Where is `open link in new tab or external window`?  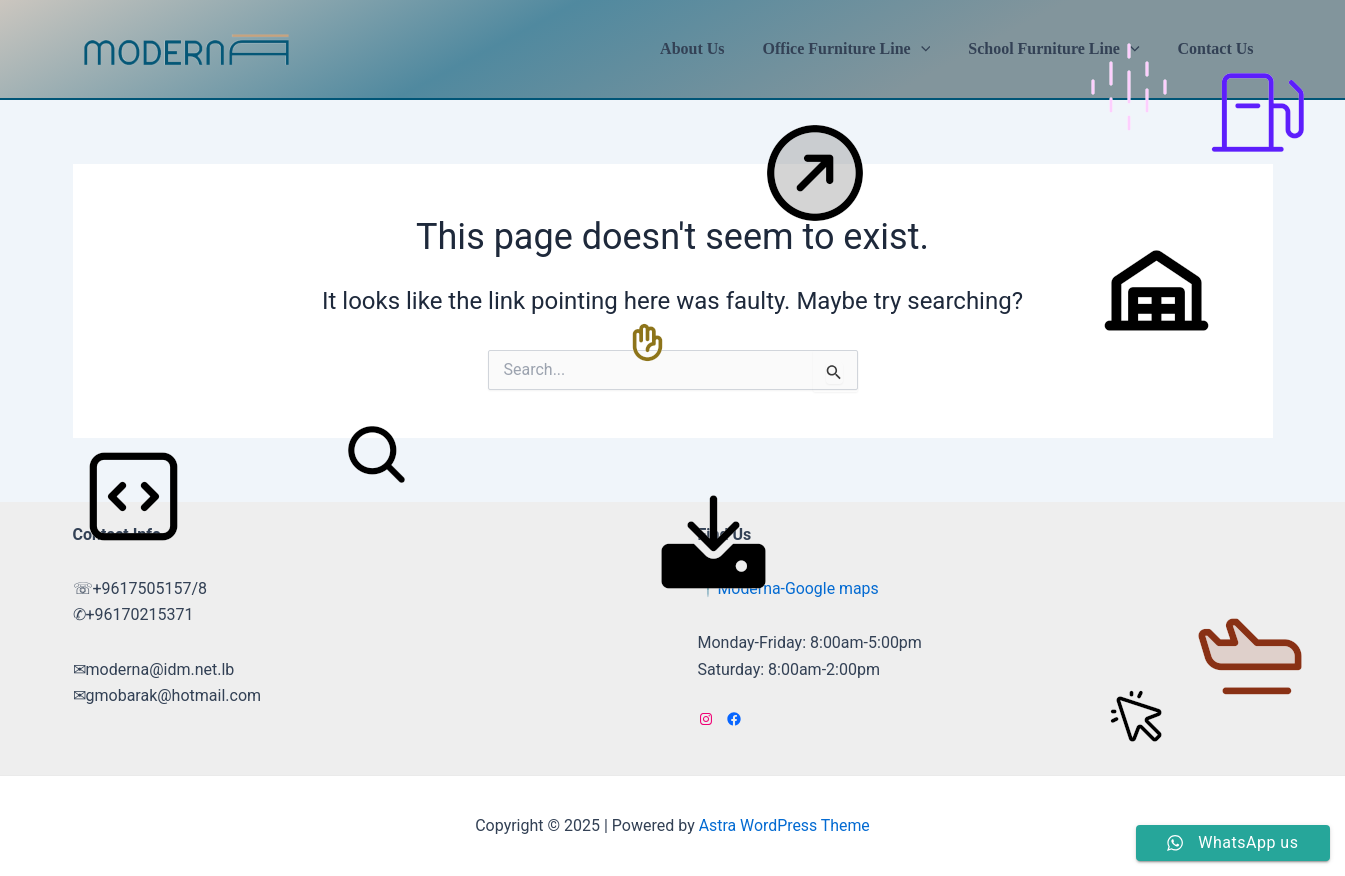 open link in new tab or external window is located at coordinates (815, 173).